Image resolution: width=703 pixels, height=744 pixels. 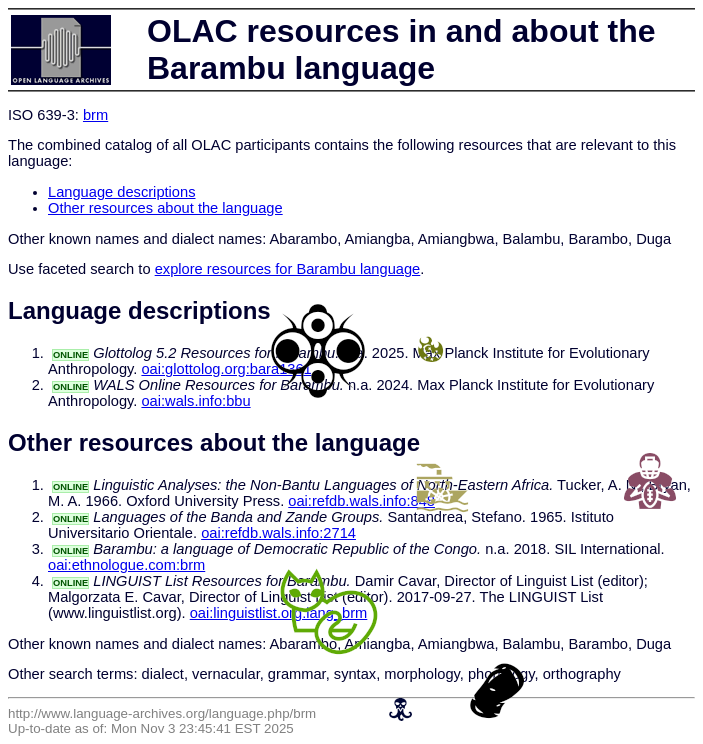 I want to click on view american football player profile, so click(x=650, y=479).